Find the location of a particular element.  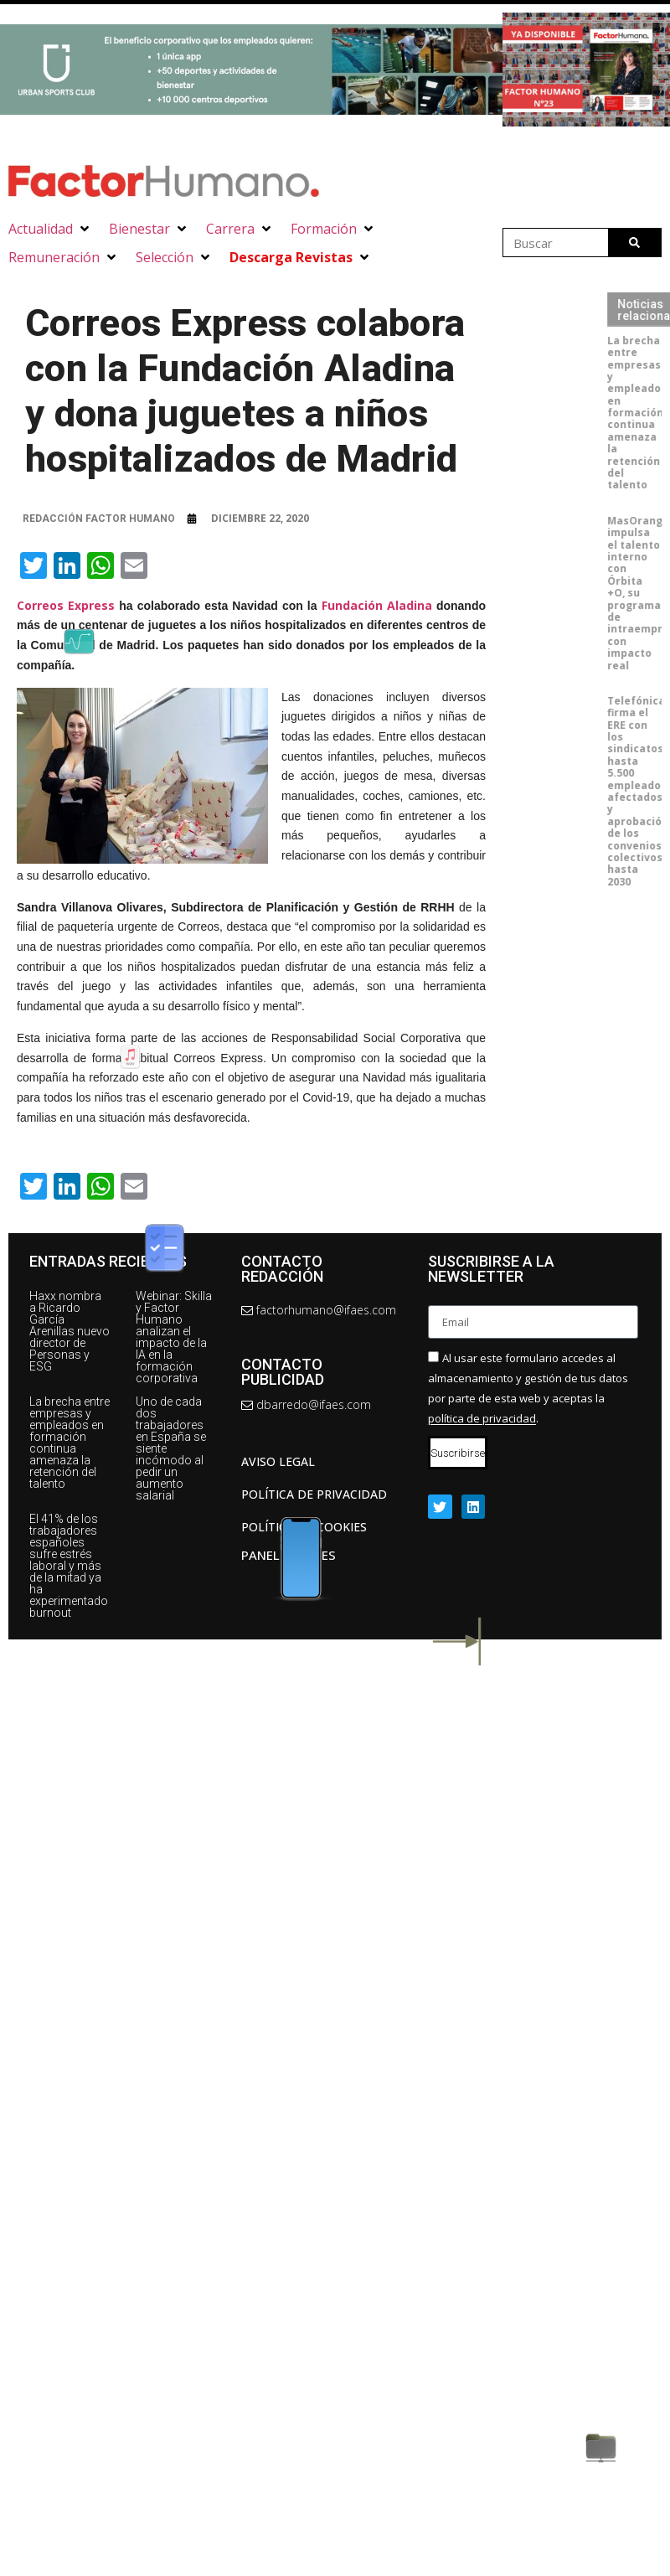

an ADPCM audio file format indicator is located at coordinates (130, 1056).